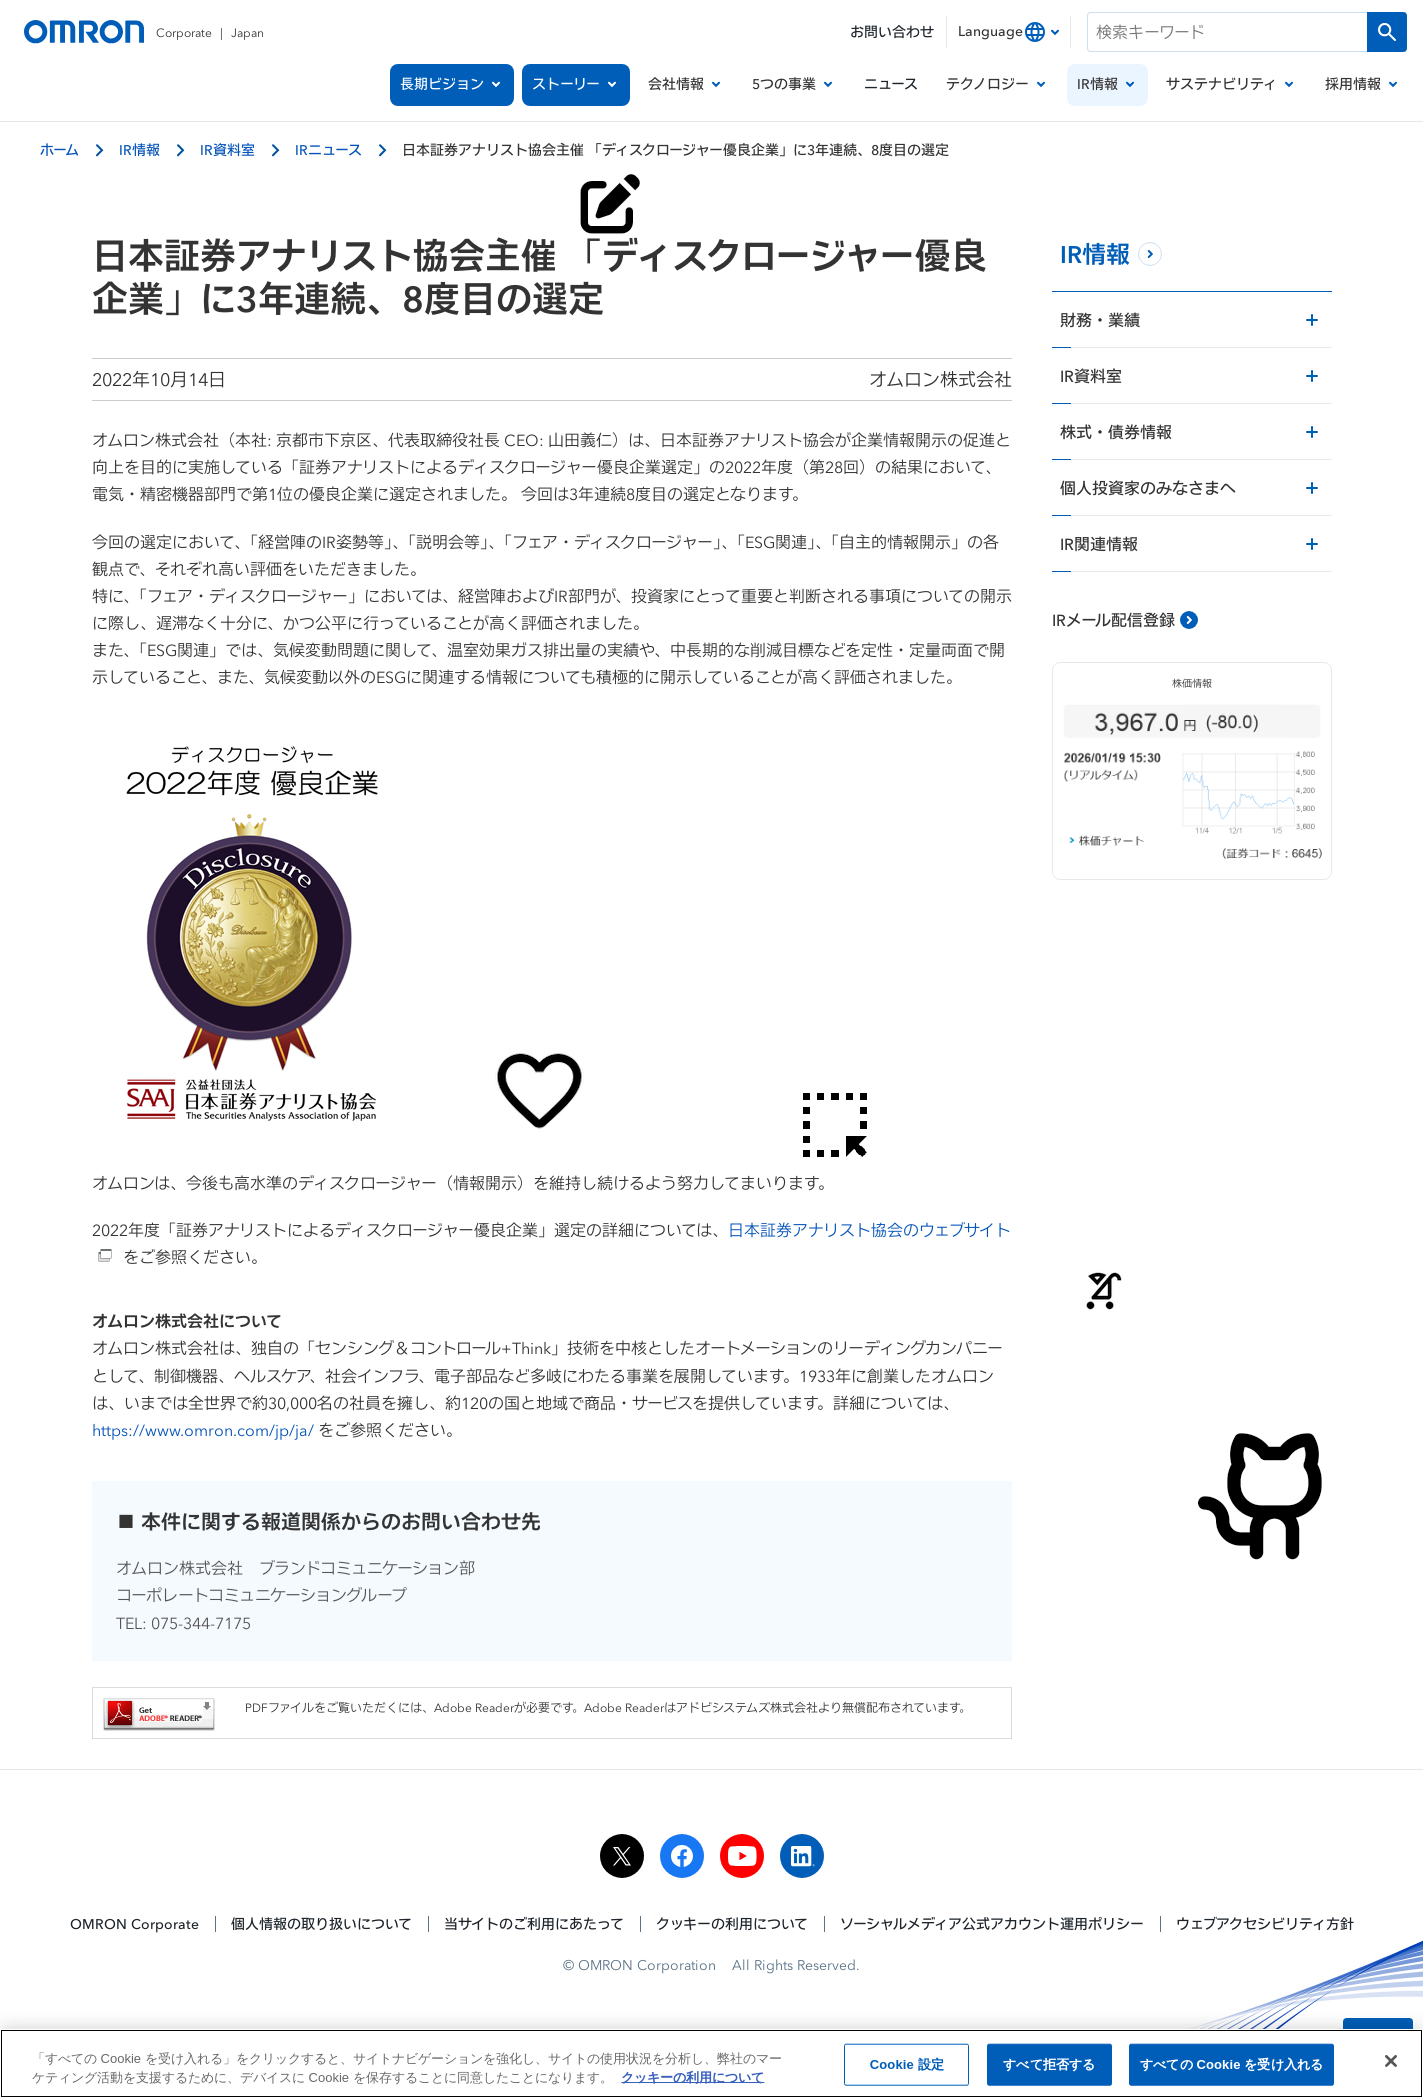  Describe the element at coordinates (610, 203) in the screenshot. I see `edit or modify content` at that location.